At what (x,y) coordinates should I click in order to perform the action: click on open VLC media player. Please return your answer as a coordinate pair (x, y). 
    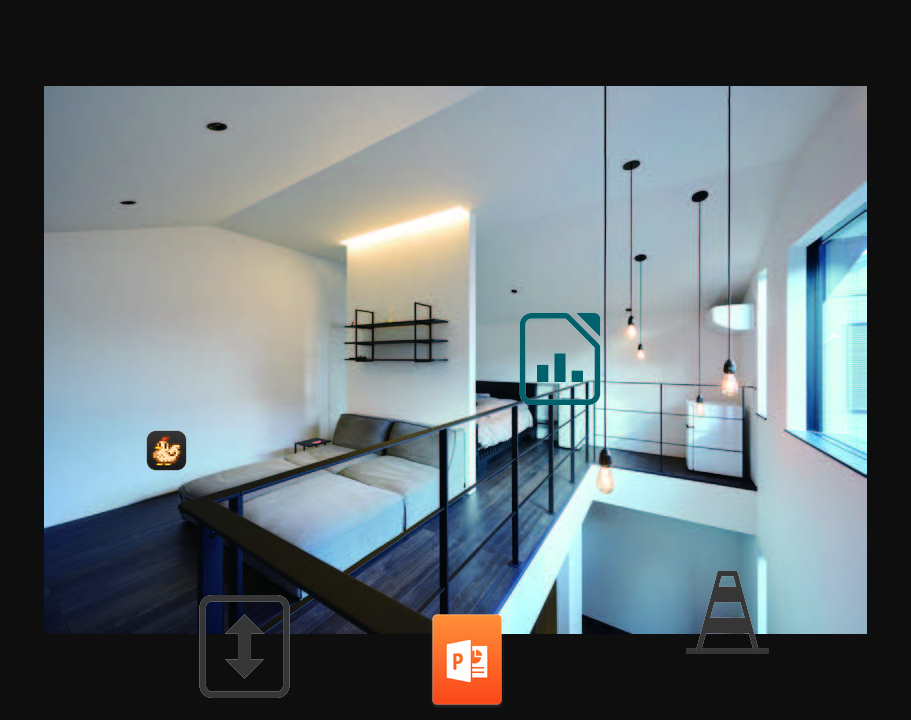
    Looking at the image, I should click on (727, 612).